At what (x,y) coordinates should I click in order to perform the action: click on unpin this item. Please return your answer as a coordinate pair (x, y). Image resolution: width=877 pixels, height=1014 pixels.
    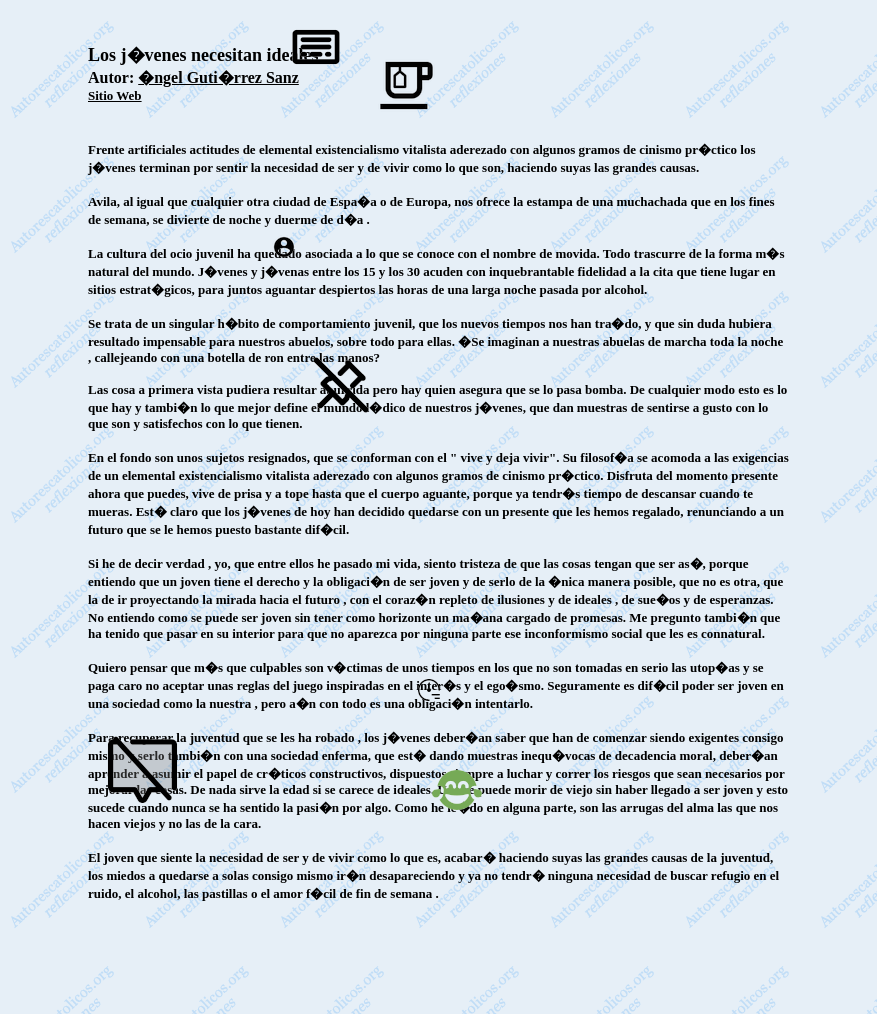
    Looking at the image, I should click on (341, 385).